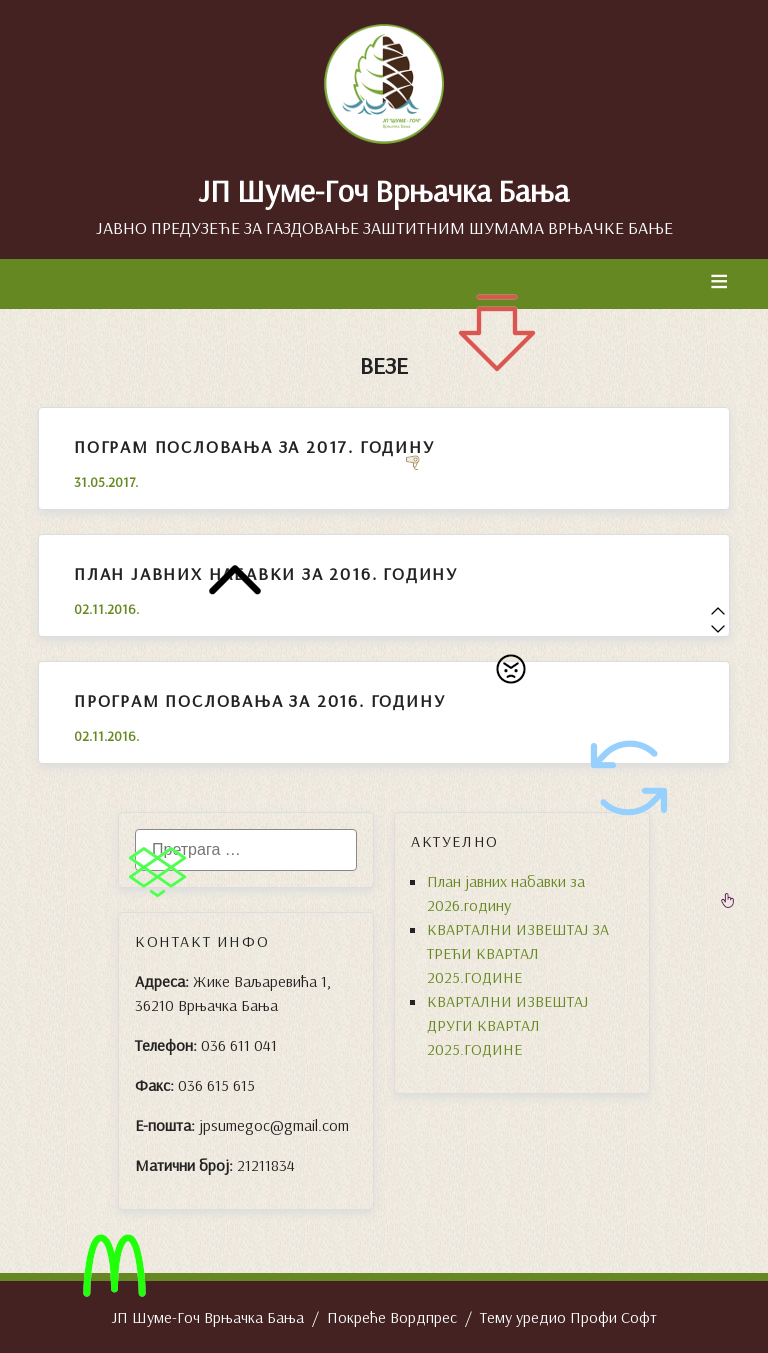 The height and width of the screenshot is (1353, 768). I want to click on expand or collapse a dropdown menu, so click(718, 620).